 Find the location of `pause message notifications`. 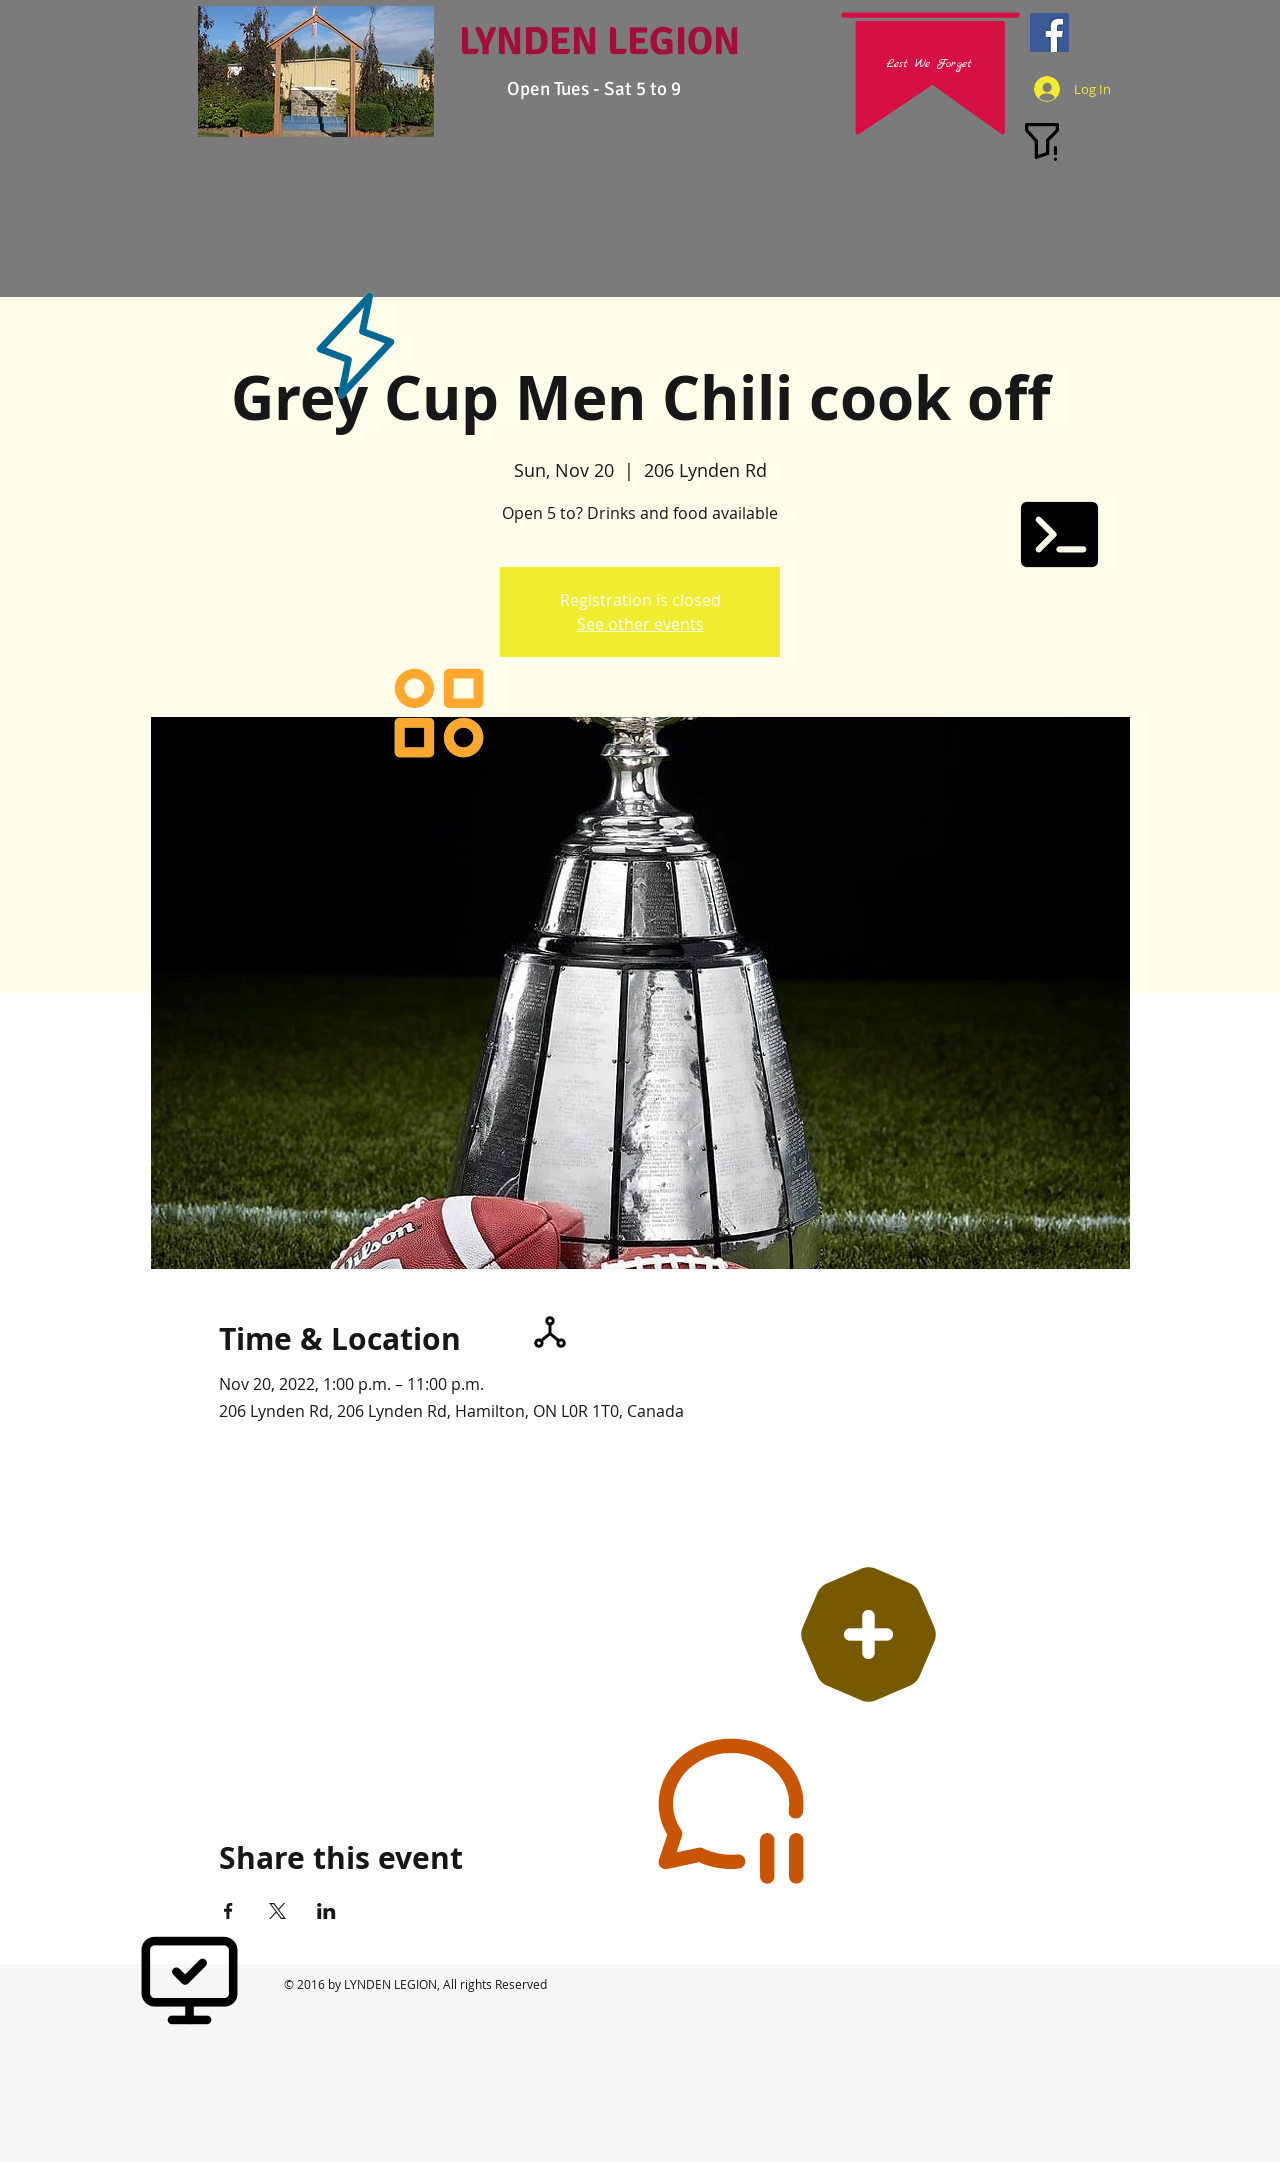

pause message notifications is located at coordinates (731, 1804).